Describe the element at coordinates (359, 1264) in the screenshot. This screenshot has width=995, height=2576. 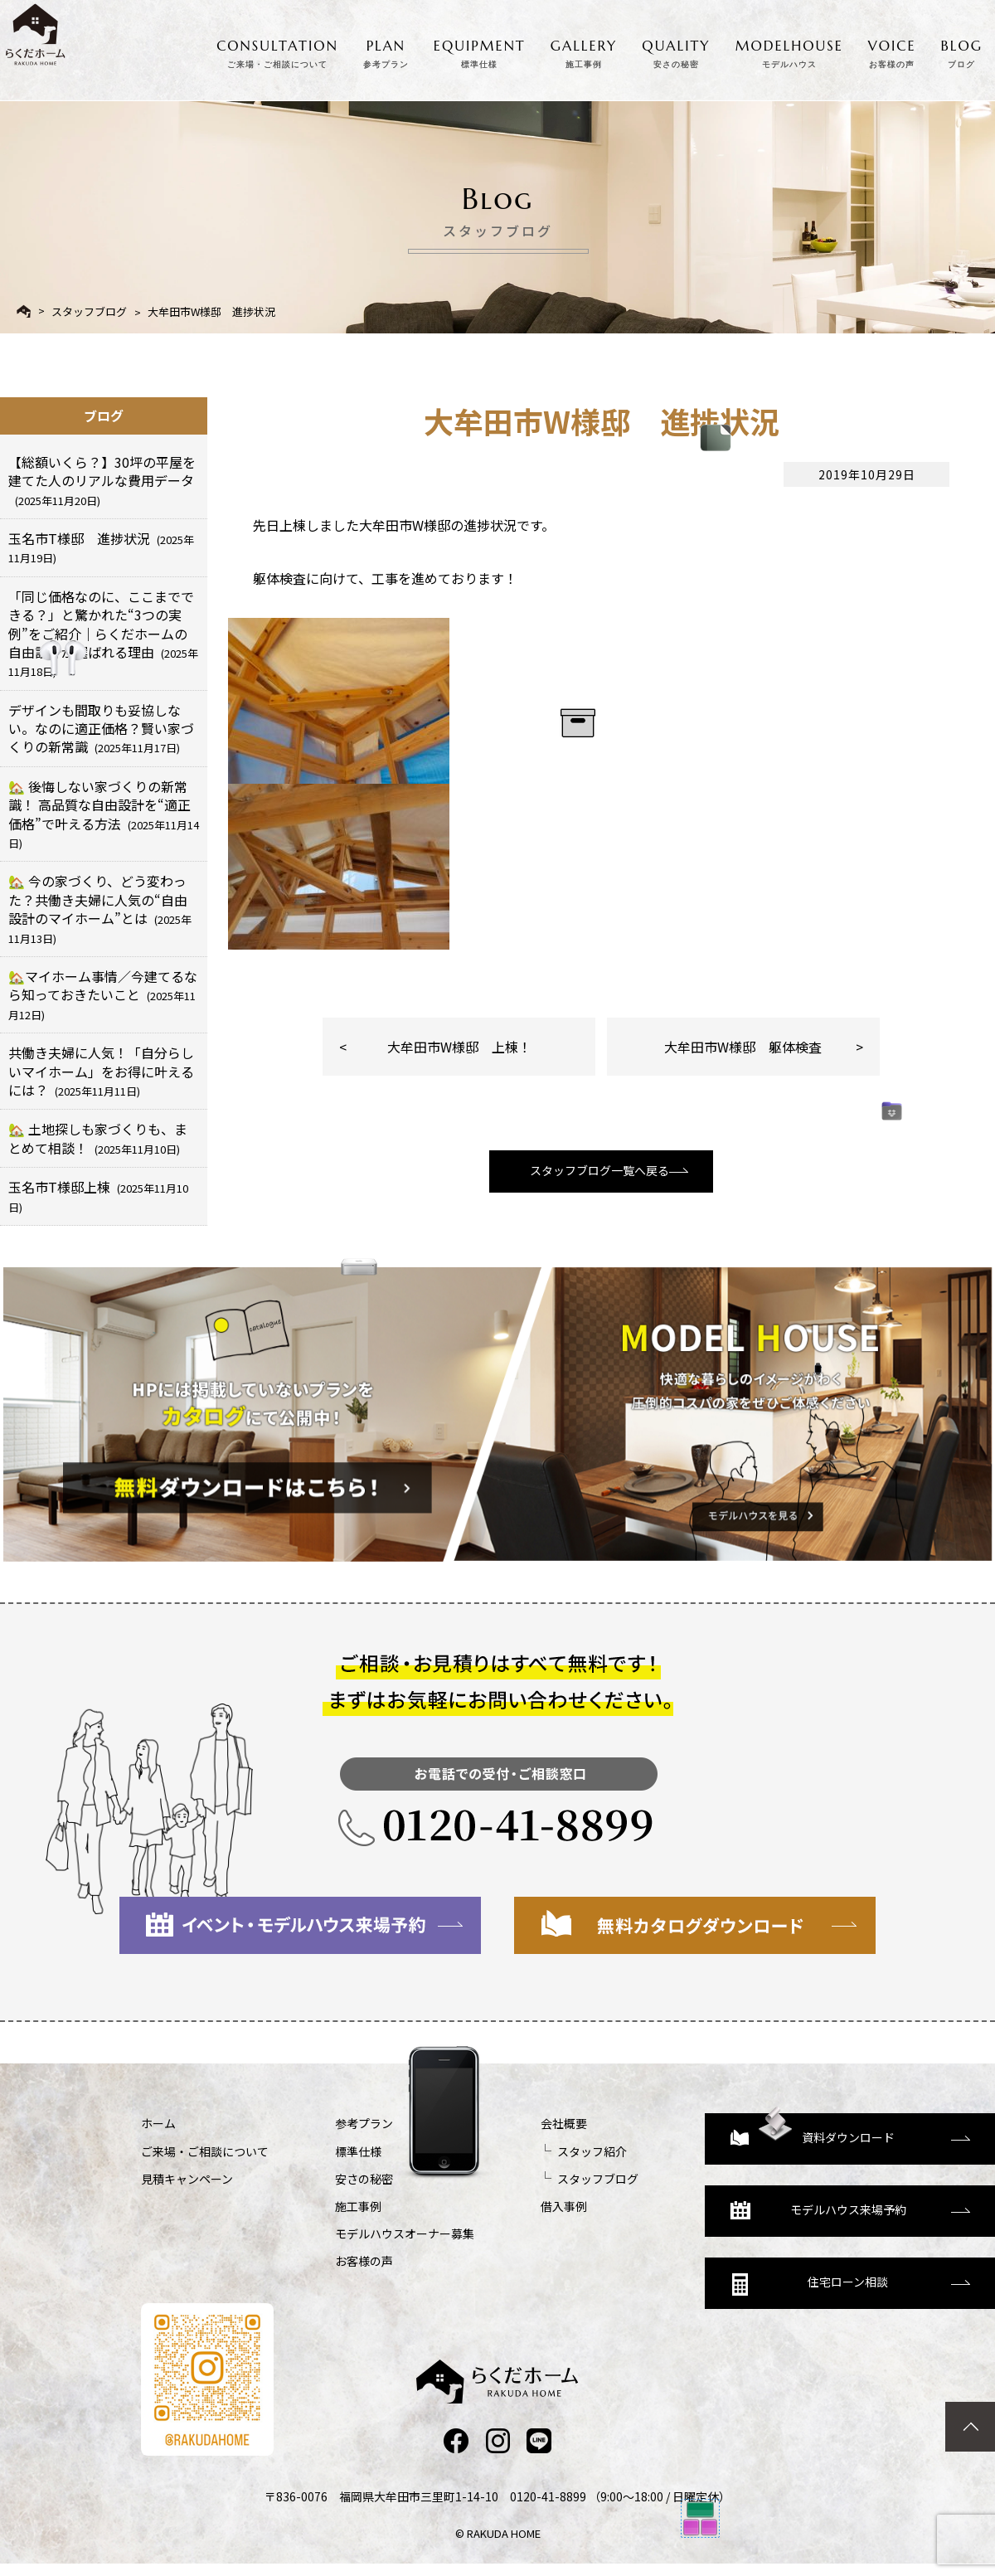
I see `represents a mac mini device in system settings` at that location.